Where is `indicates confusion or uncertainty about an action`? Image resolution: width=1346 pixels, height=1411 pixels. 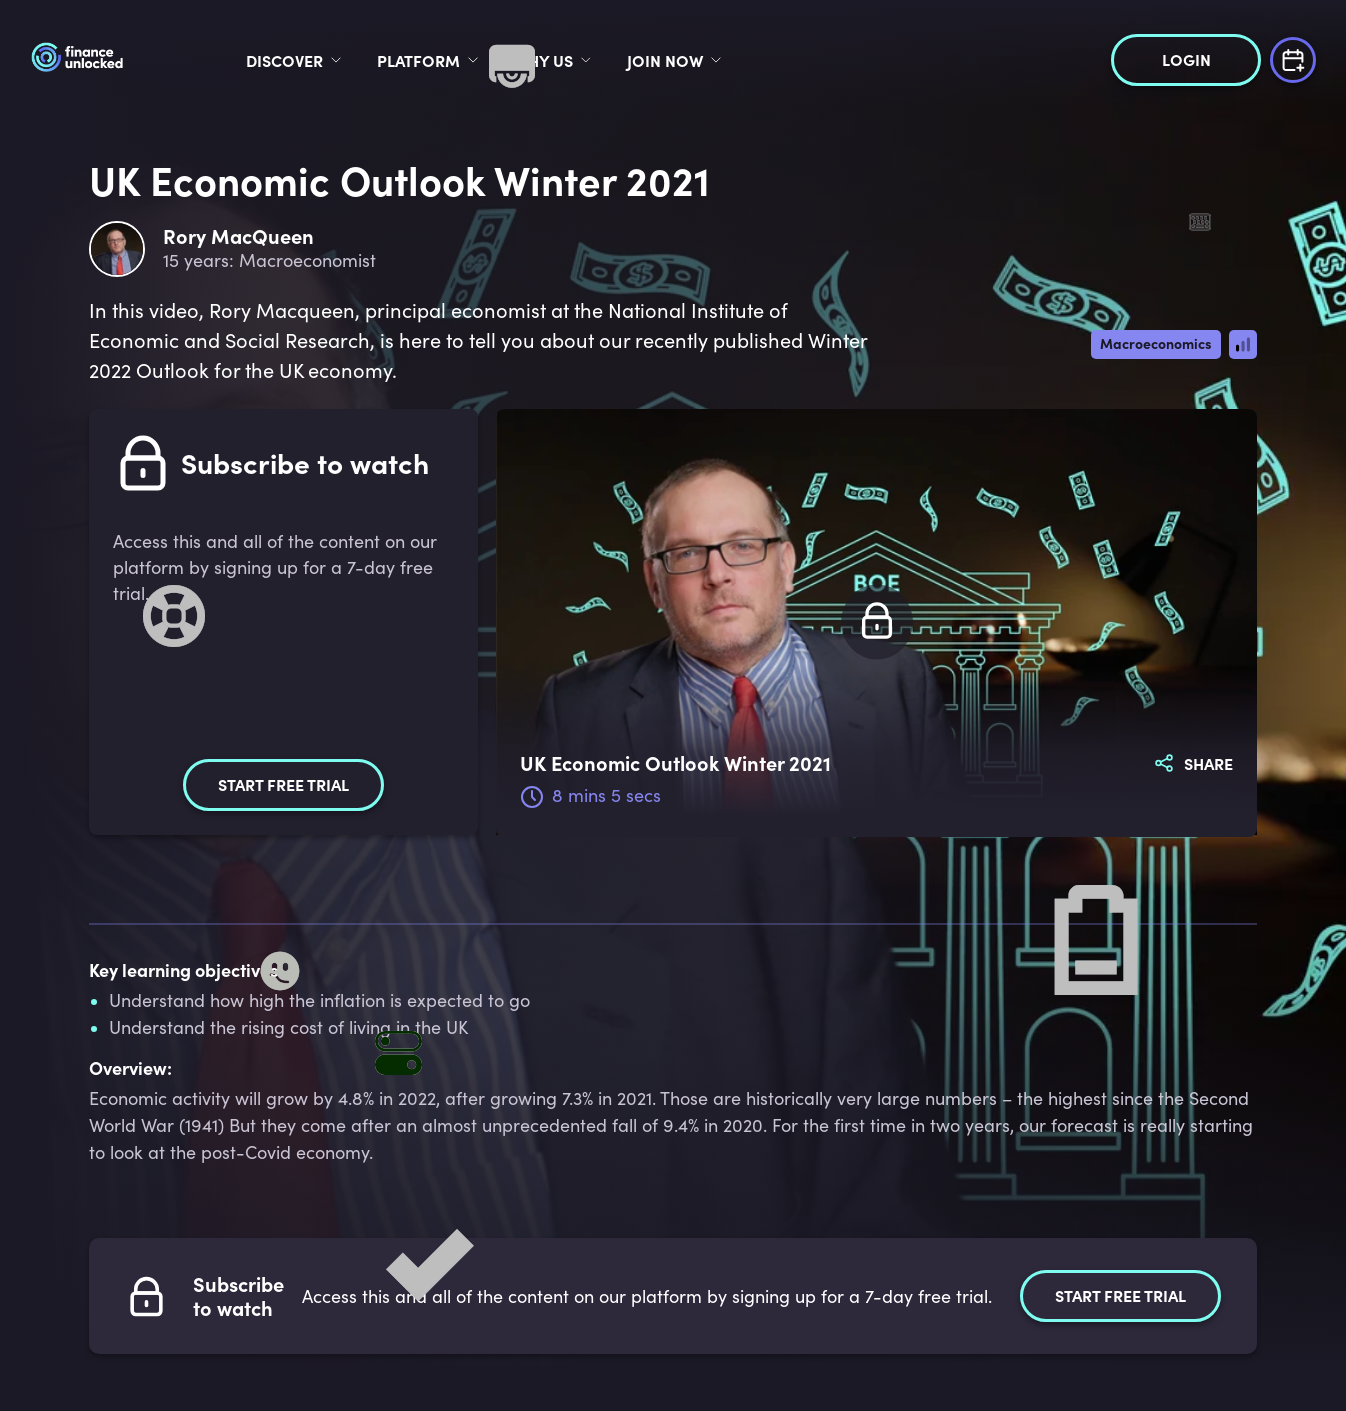 indicates confusion or uncertainty about an action is located at coordinates (280, 971).